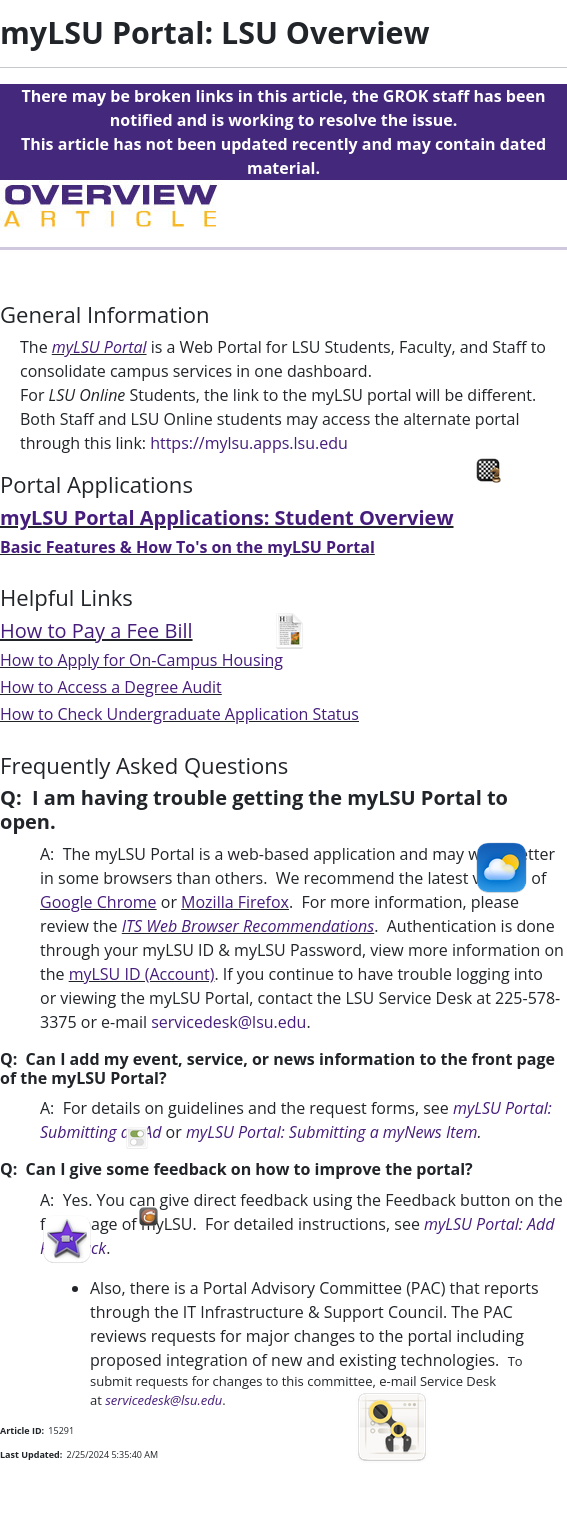  What do you see at coordinates (148, 1216) in the screenshot?
I see `open lutris gaming platform` at bounding box center [148, 1216].